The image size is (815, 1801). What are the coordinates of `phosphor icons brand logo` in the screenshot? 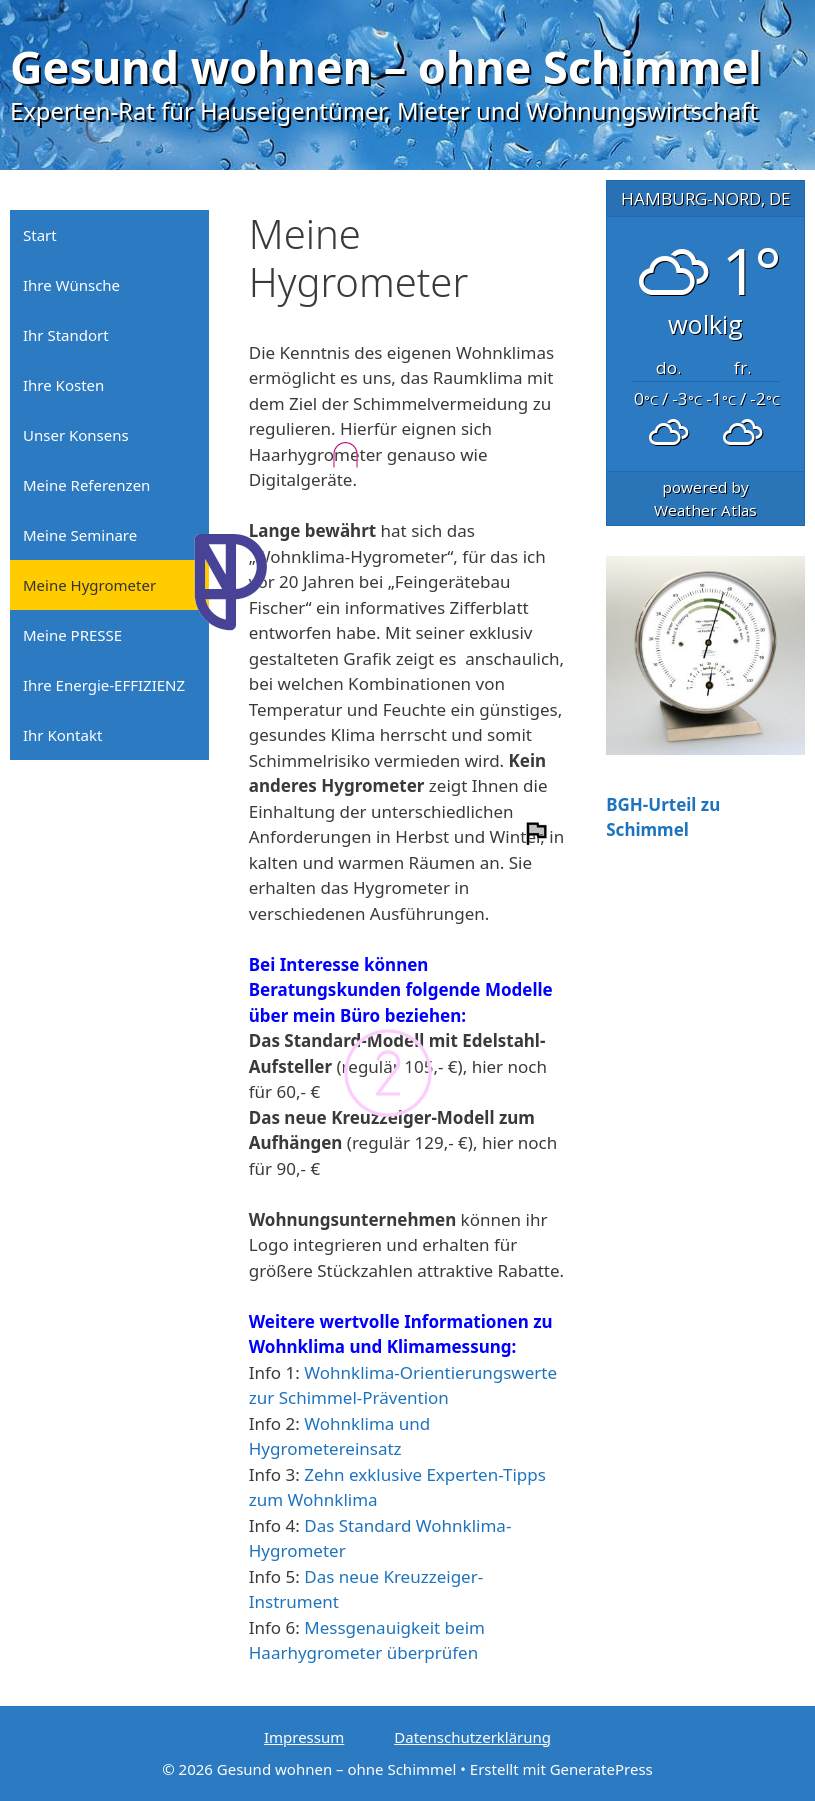 It's located at (224, 577).